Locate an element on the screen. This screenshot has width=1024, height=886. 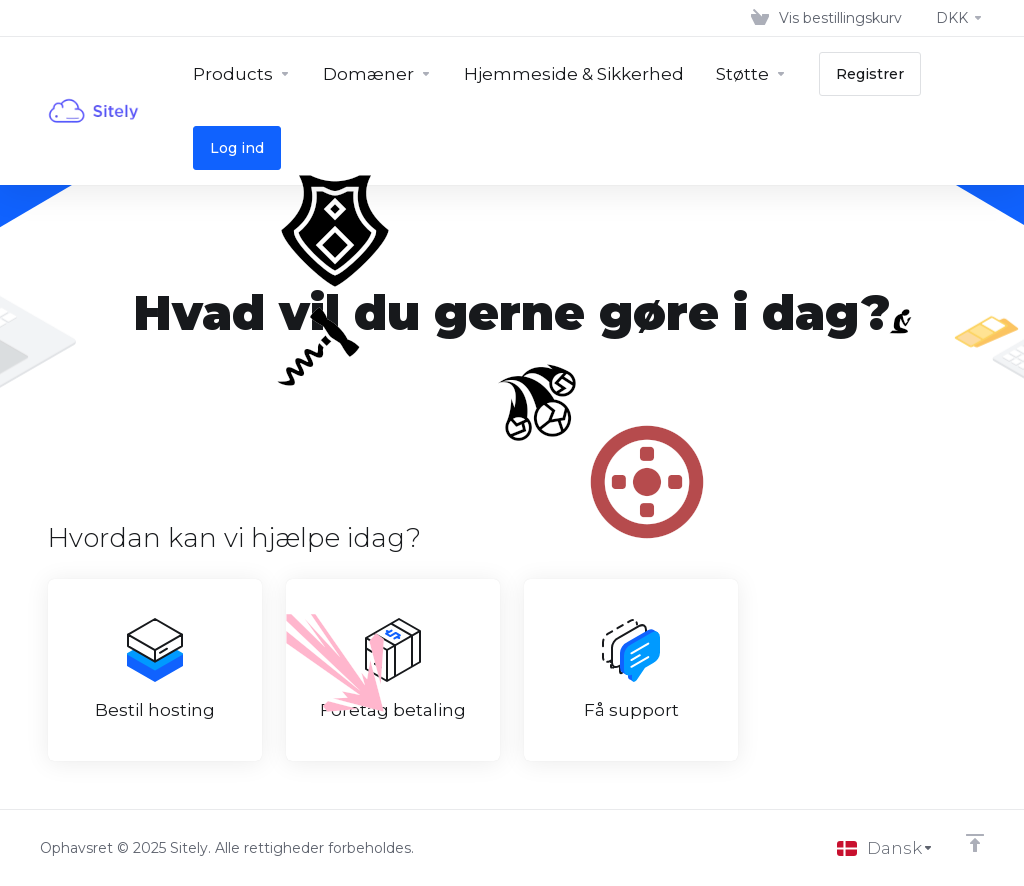
activate dragon shield defense ability is located at coordinates (335, 231).